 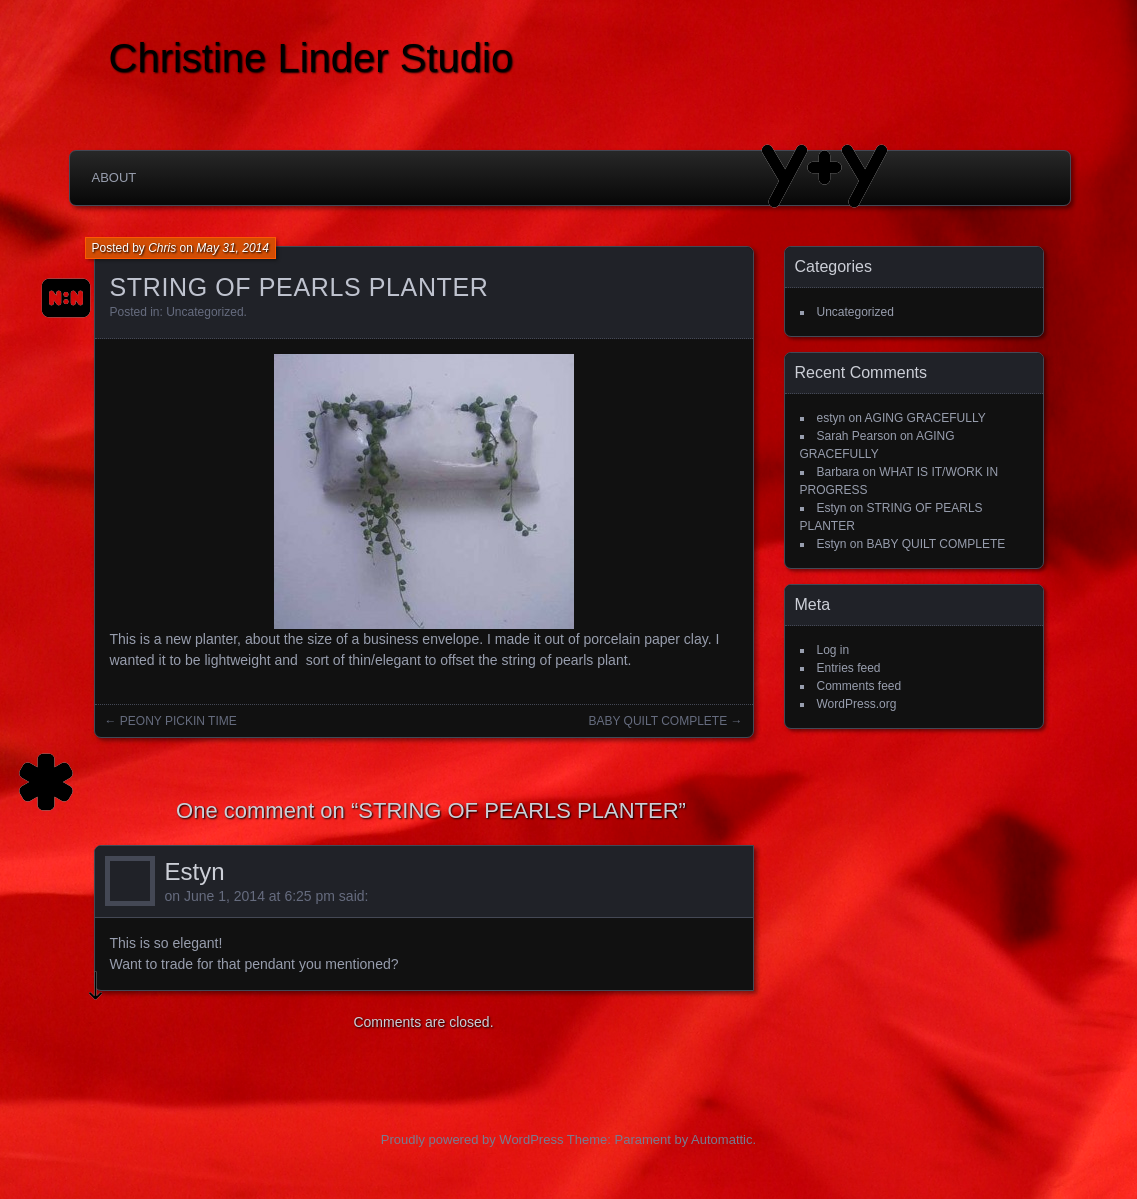 I want to click on access health or medical services, so click(x=46, y=782).